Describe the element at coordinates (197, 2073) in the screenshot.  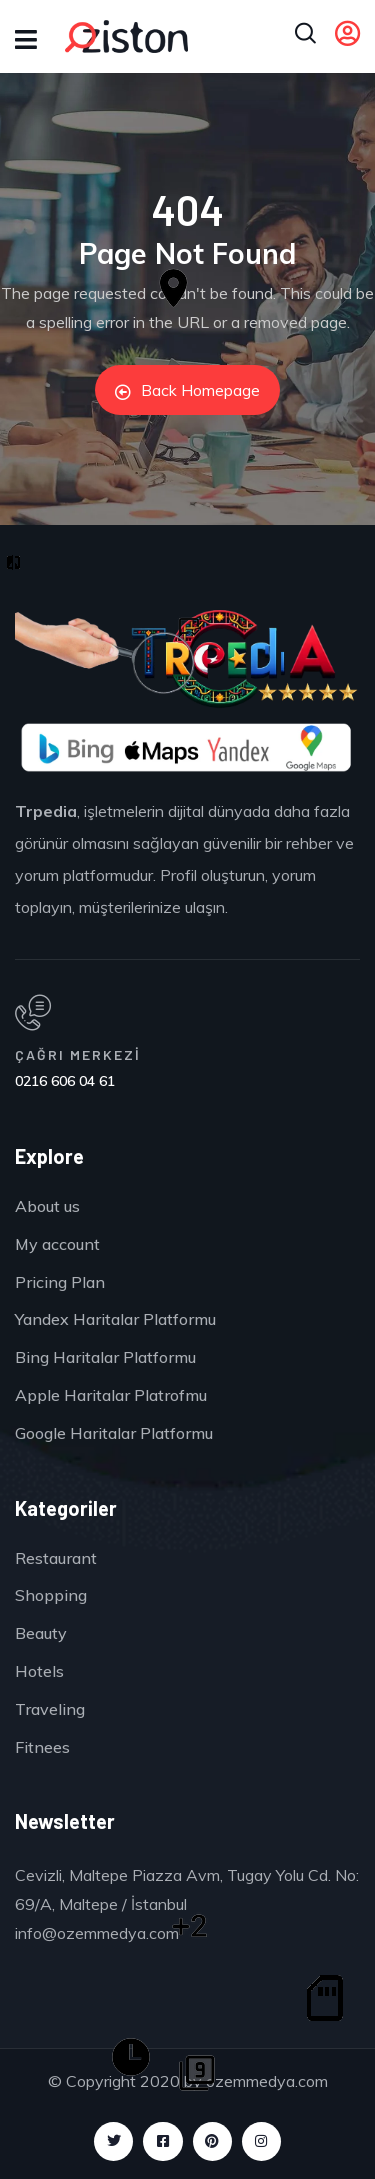
I see `indicates 9 items in a stack or collection` at that location.